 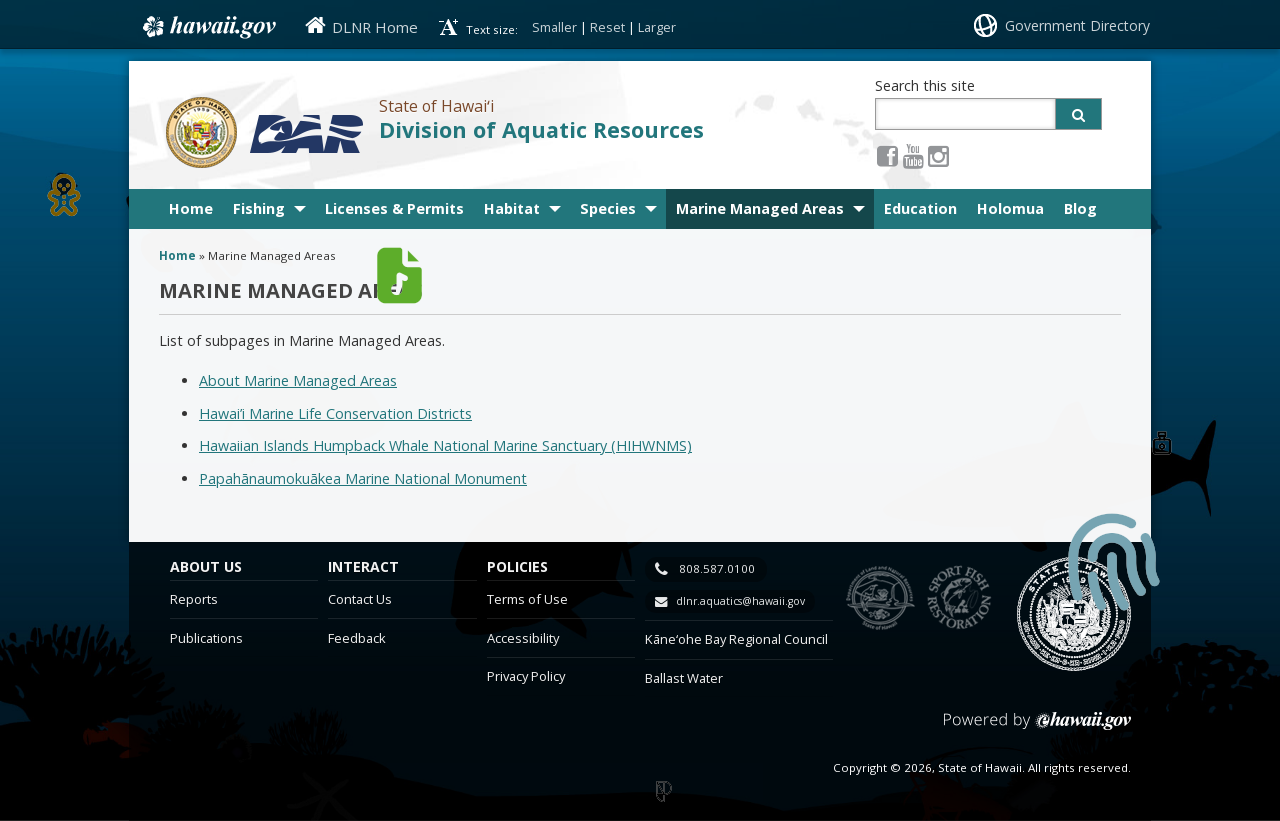 What do you see at coordinates (64, 195) in the screenshot?
I see `access holiday or seasonal content` at bounding box center [64, 195].